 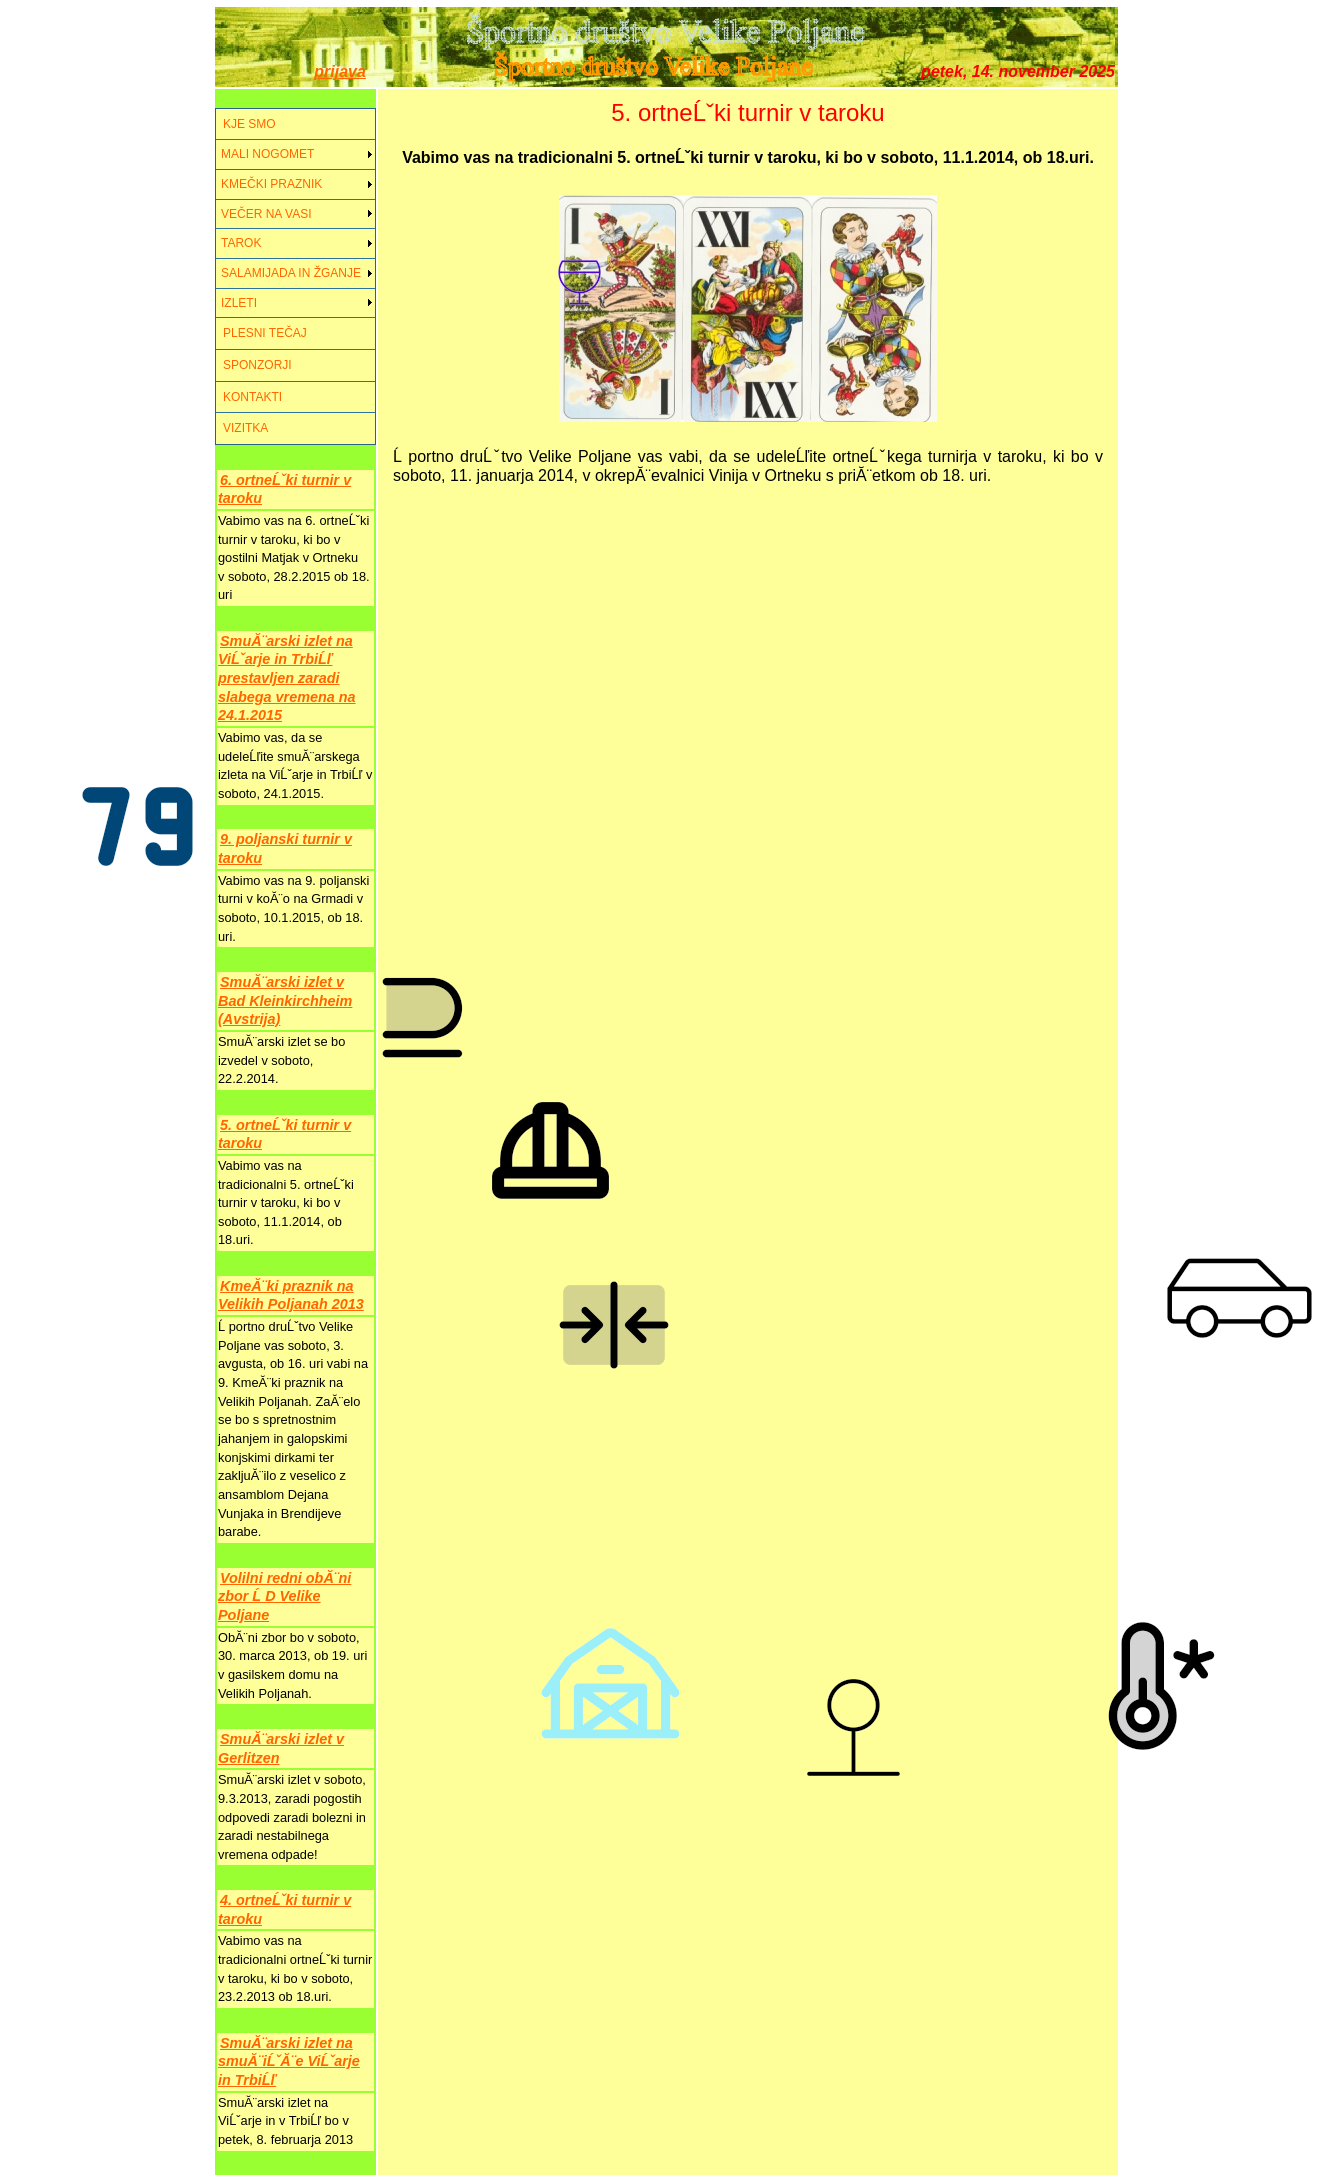 I want to click on access farm or agricultural settings, so click(x=610, y=1692).